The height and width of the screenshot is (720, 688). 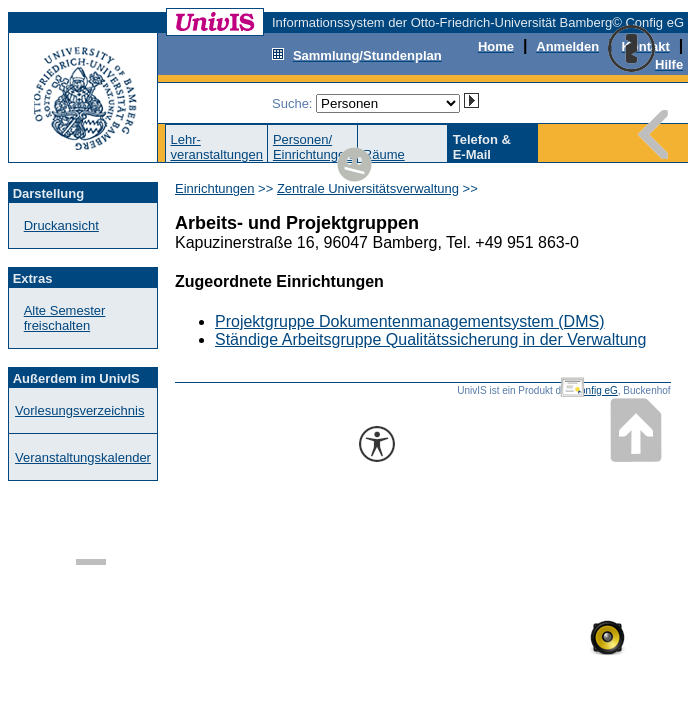 I want to click on indicates a certificate or credential file, so click(x=572, y=387).